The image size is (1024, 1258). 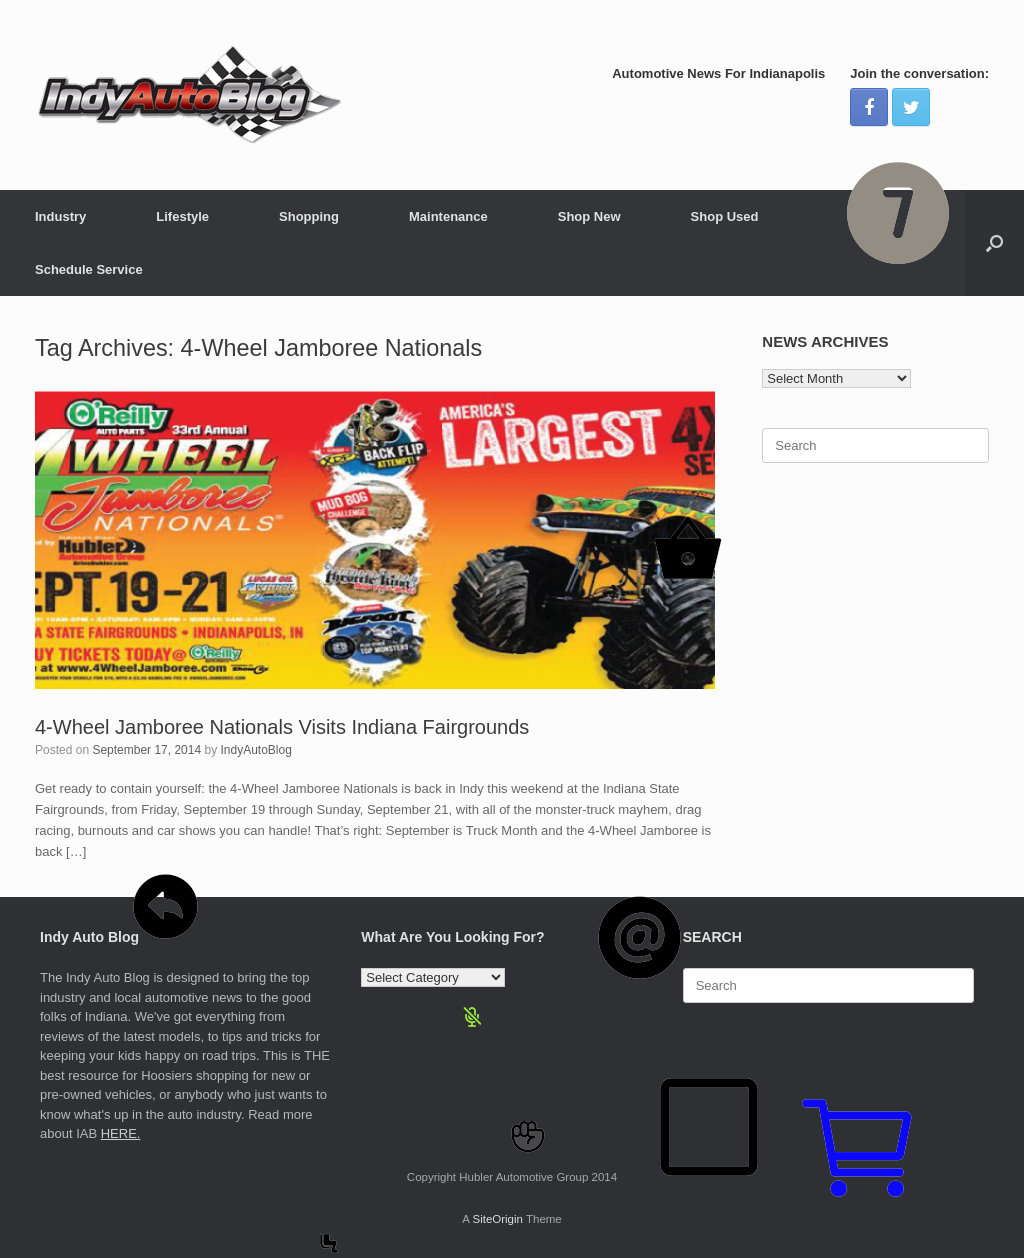 What do you see at coordinates (709, 1127) in the screenshot?
I see `stop media playback` at bounding box center [709, 1127].